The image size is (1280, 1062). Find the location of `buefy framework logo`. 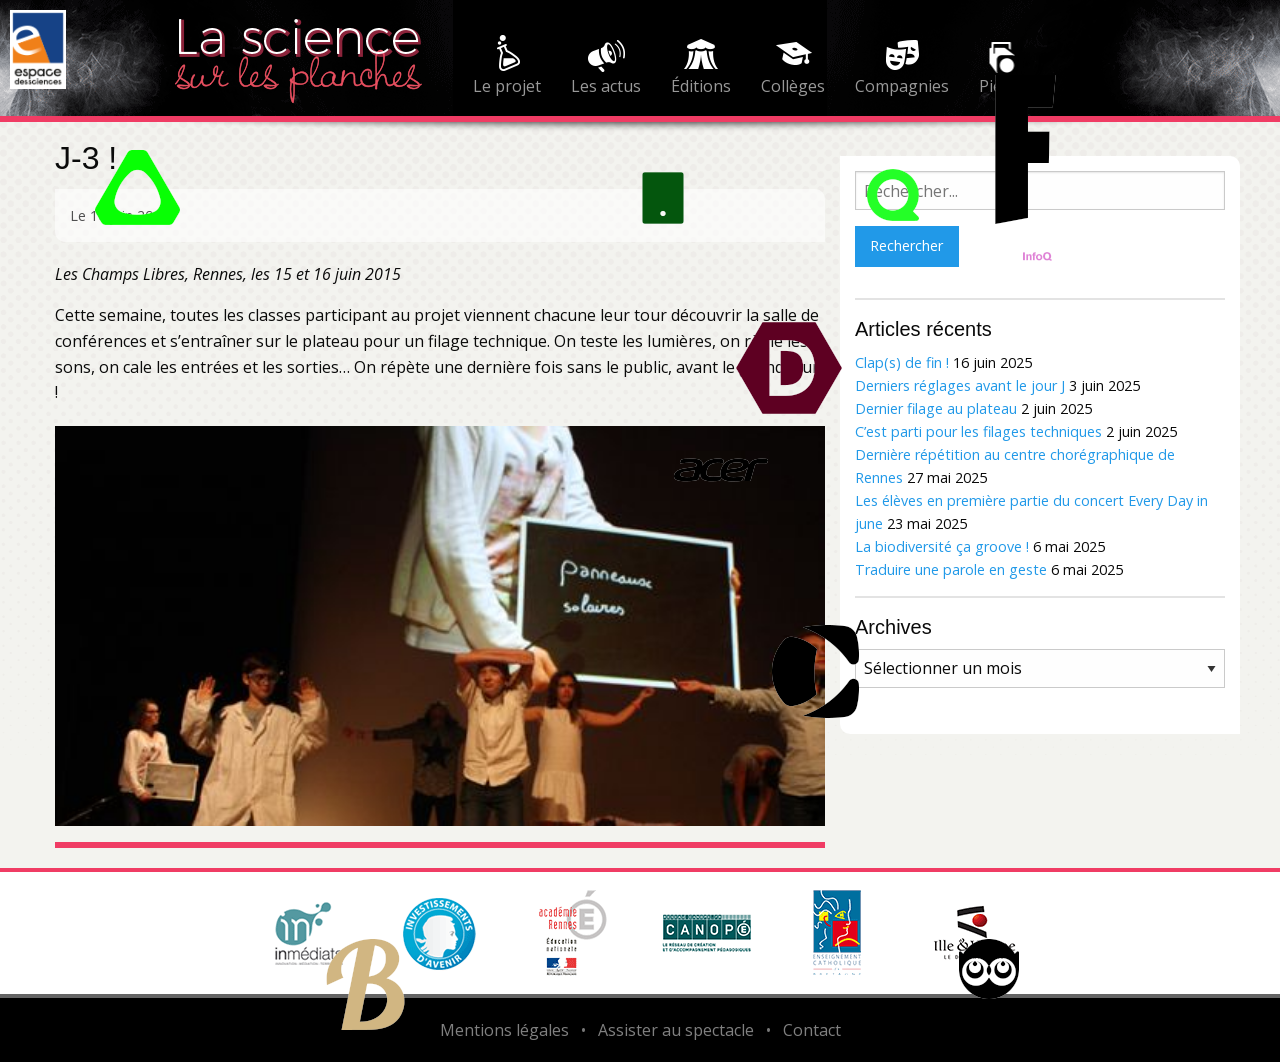

buefy framework logo is located at coordinates (365, 984).